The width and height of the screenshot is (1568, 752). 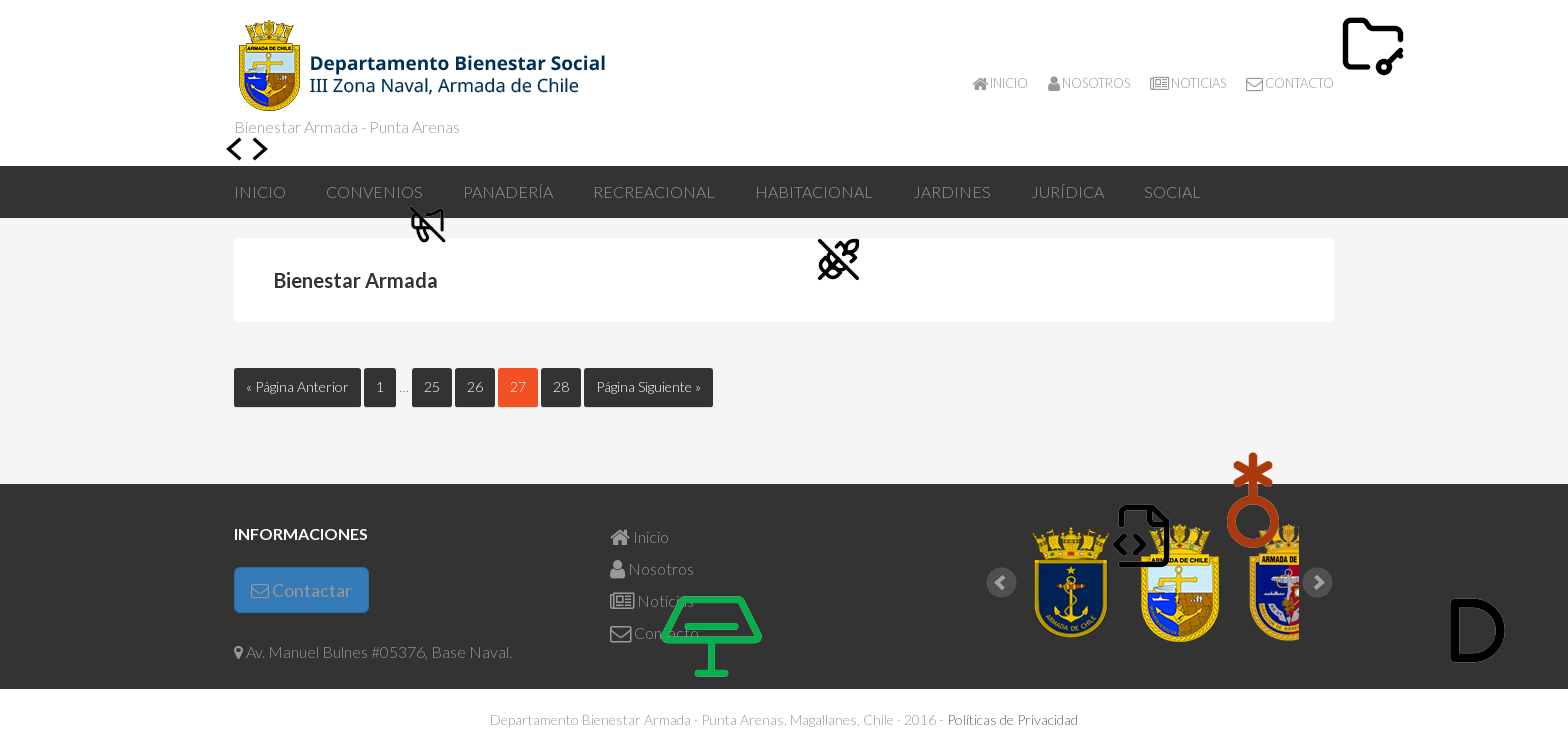 What do you see at coordinates (1253, 500) in the screenshot?
I see `indicates non-binary gender identity option` at bounding box center [1253, 500].